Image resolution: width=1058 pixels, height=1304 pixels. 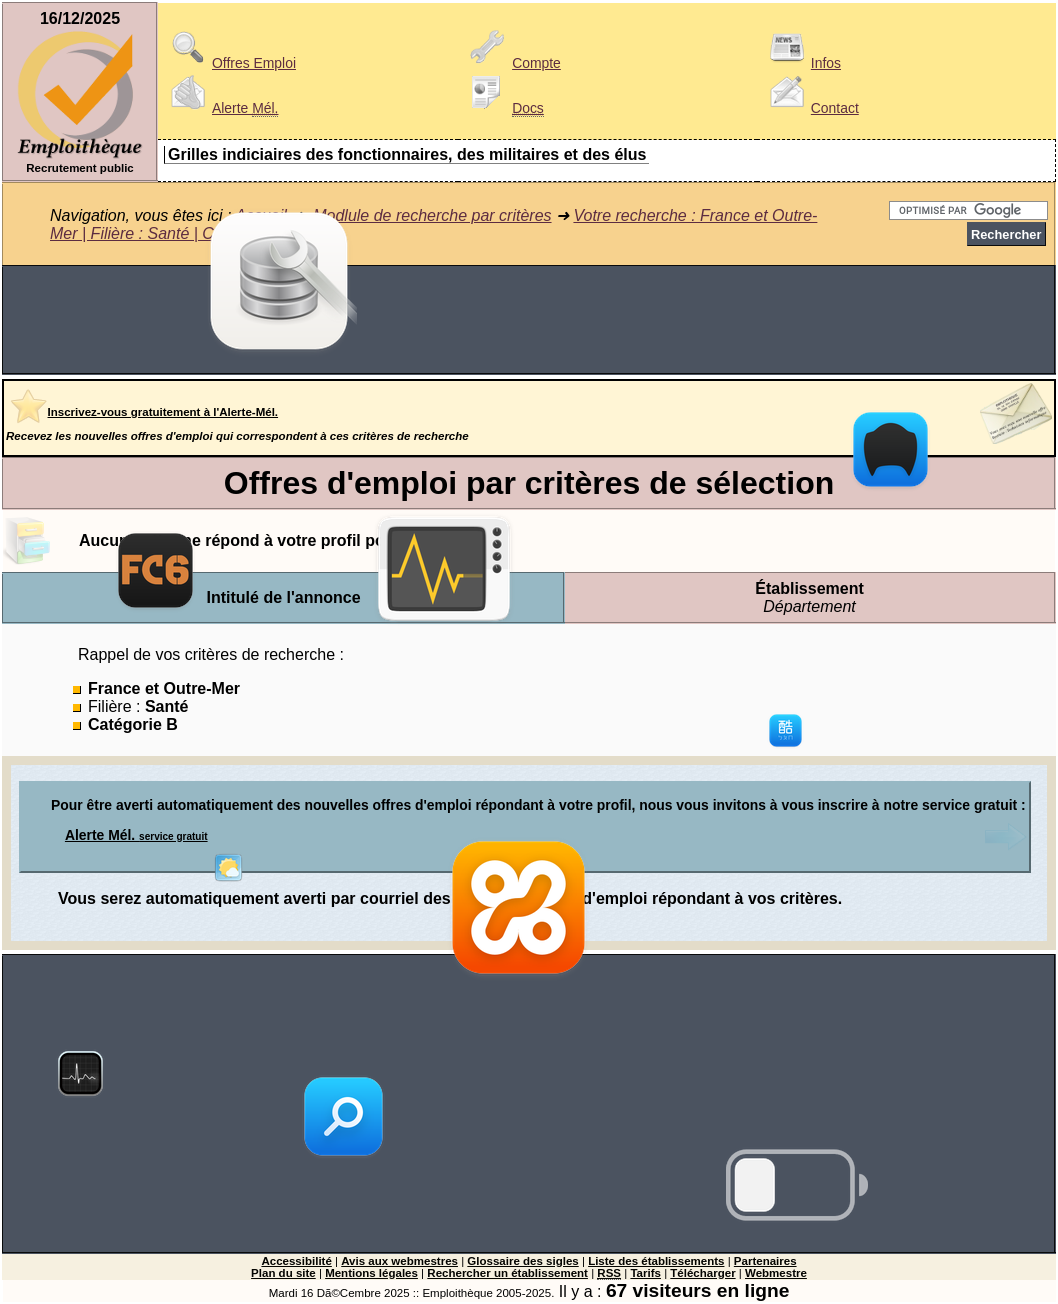 I want to click on open the weather app, so click(x=228, y=867).